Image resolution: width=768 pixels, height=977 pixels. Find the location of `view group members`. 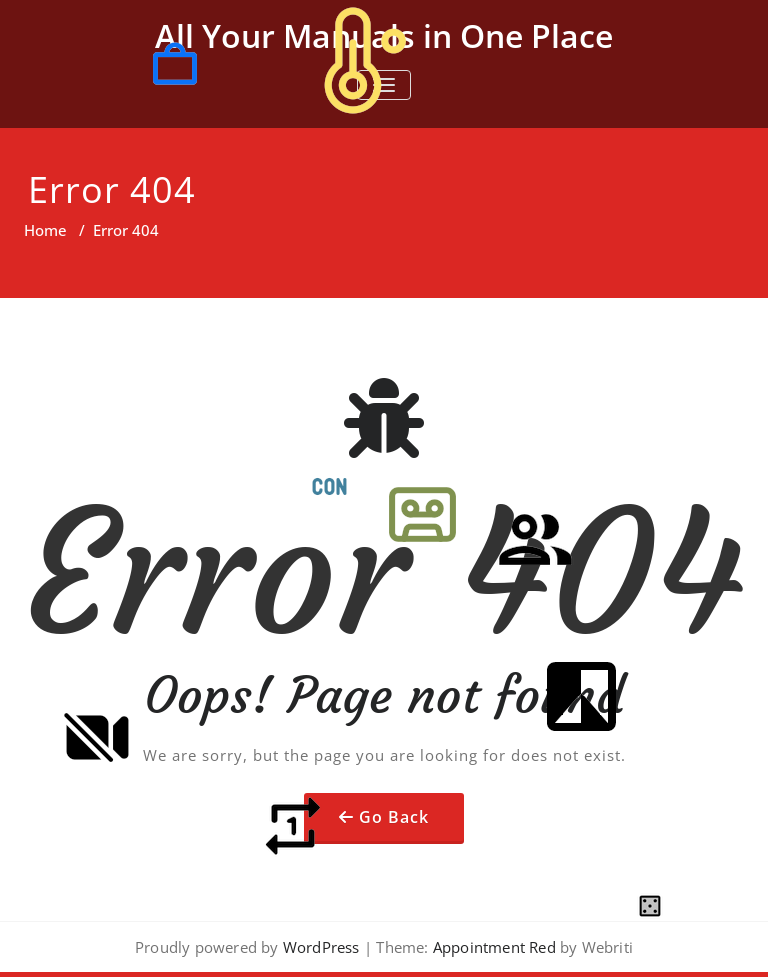

view group members is located at coordinates (535, 539).